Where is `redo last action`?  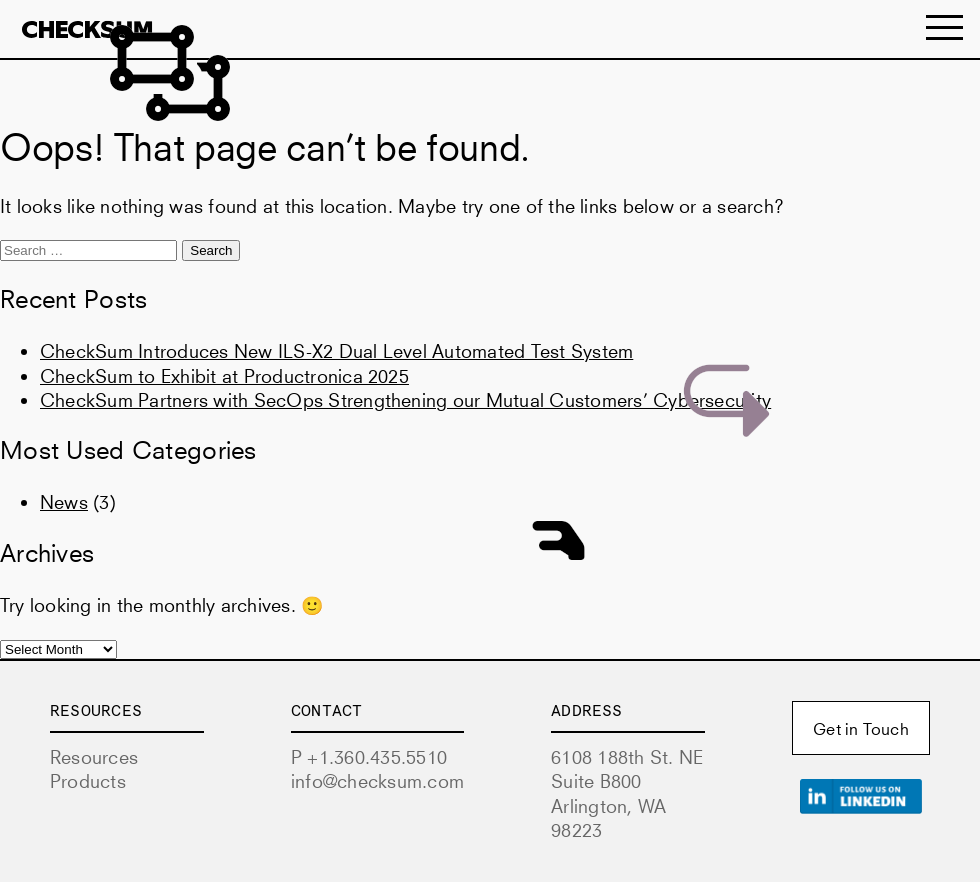 redo last action is located at coordinates (726, 397).